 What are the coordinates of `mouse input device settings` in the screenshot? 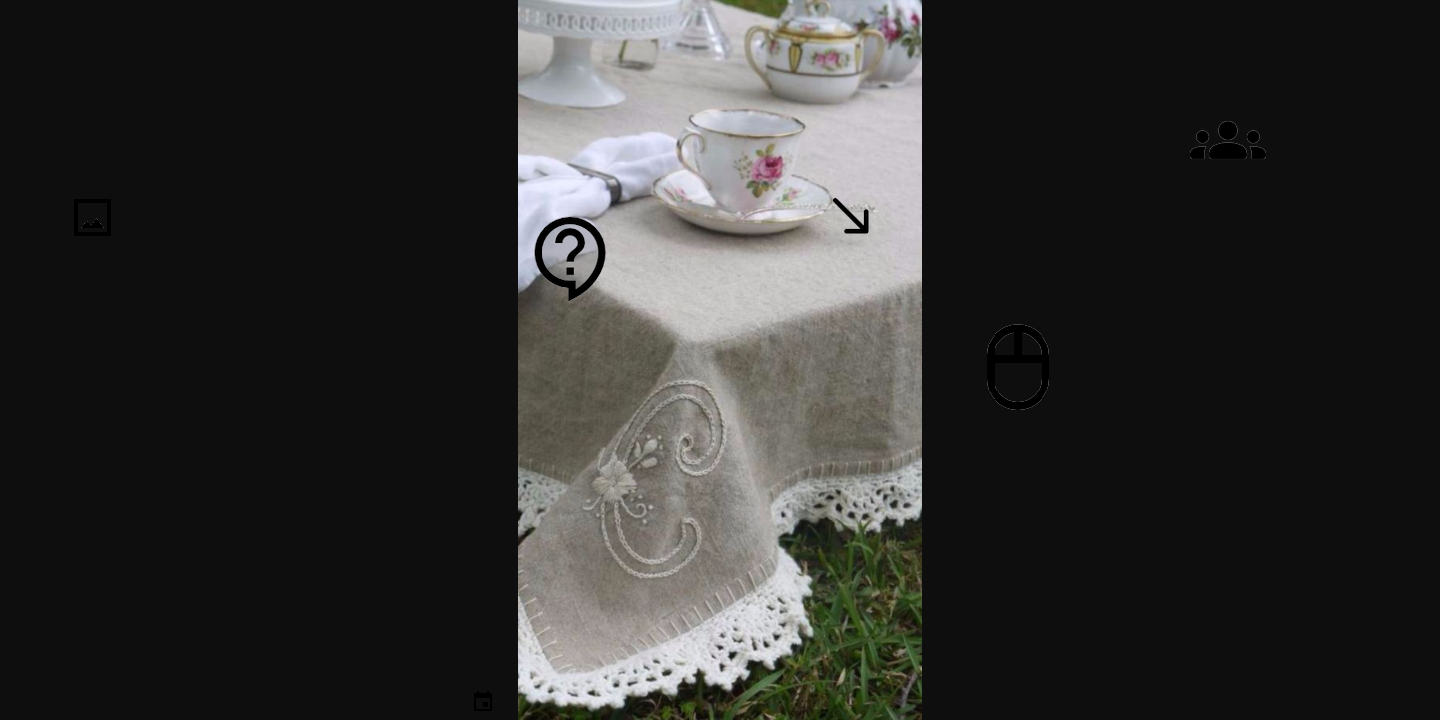 It's located at (1018, 367).